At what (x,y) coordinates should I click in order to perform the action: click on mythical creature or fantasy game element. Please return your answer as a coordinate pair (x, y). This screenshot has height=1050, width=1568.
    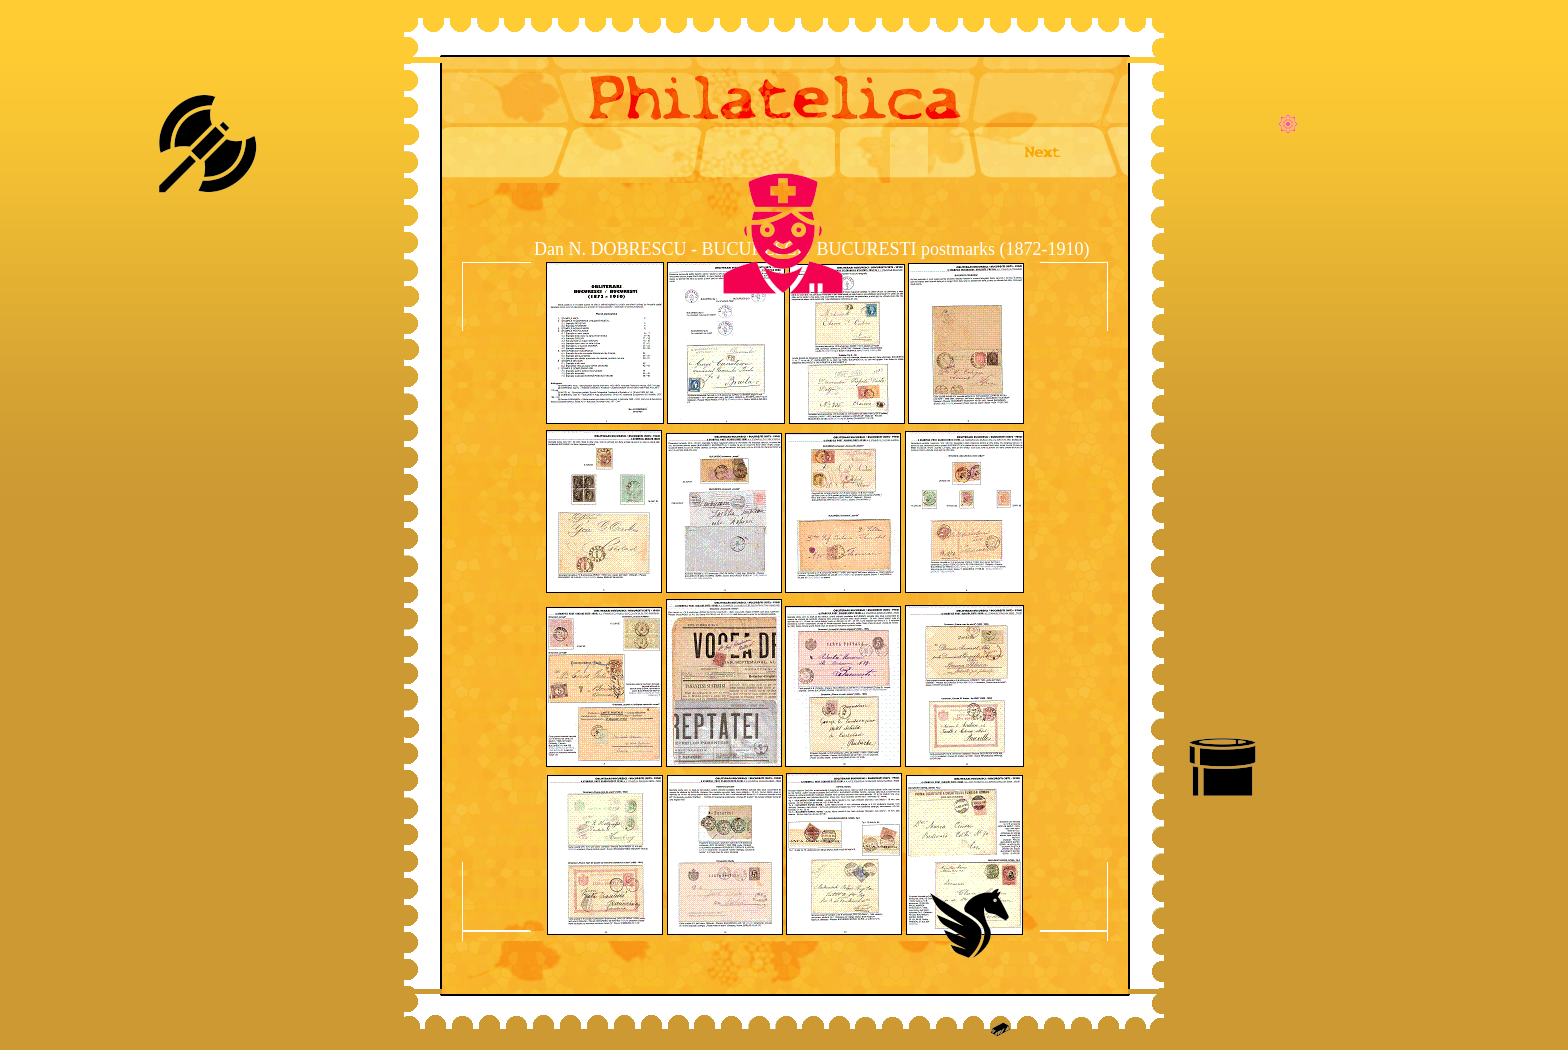
    Looking at the image, I should click on (969, 923).